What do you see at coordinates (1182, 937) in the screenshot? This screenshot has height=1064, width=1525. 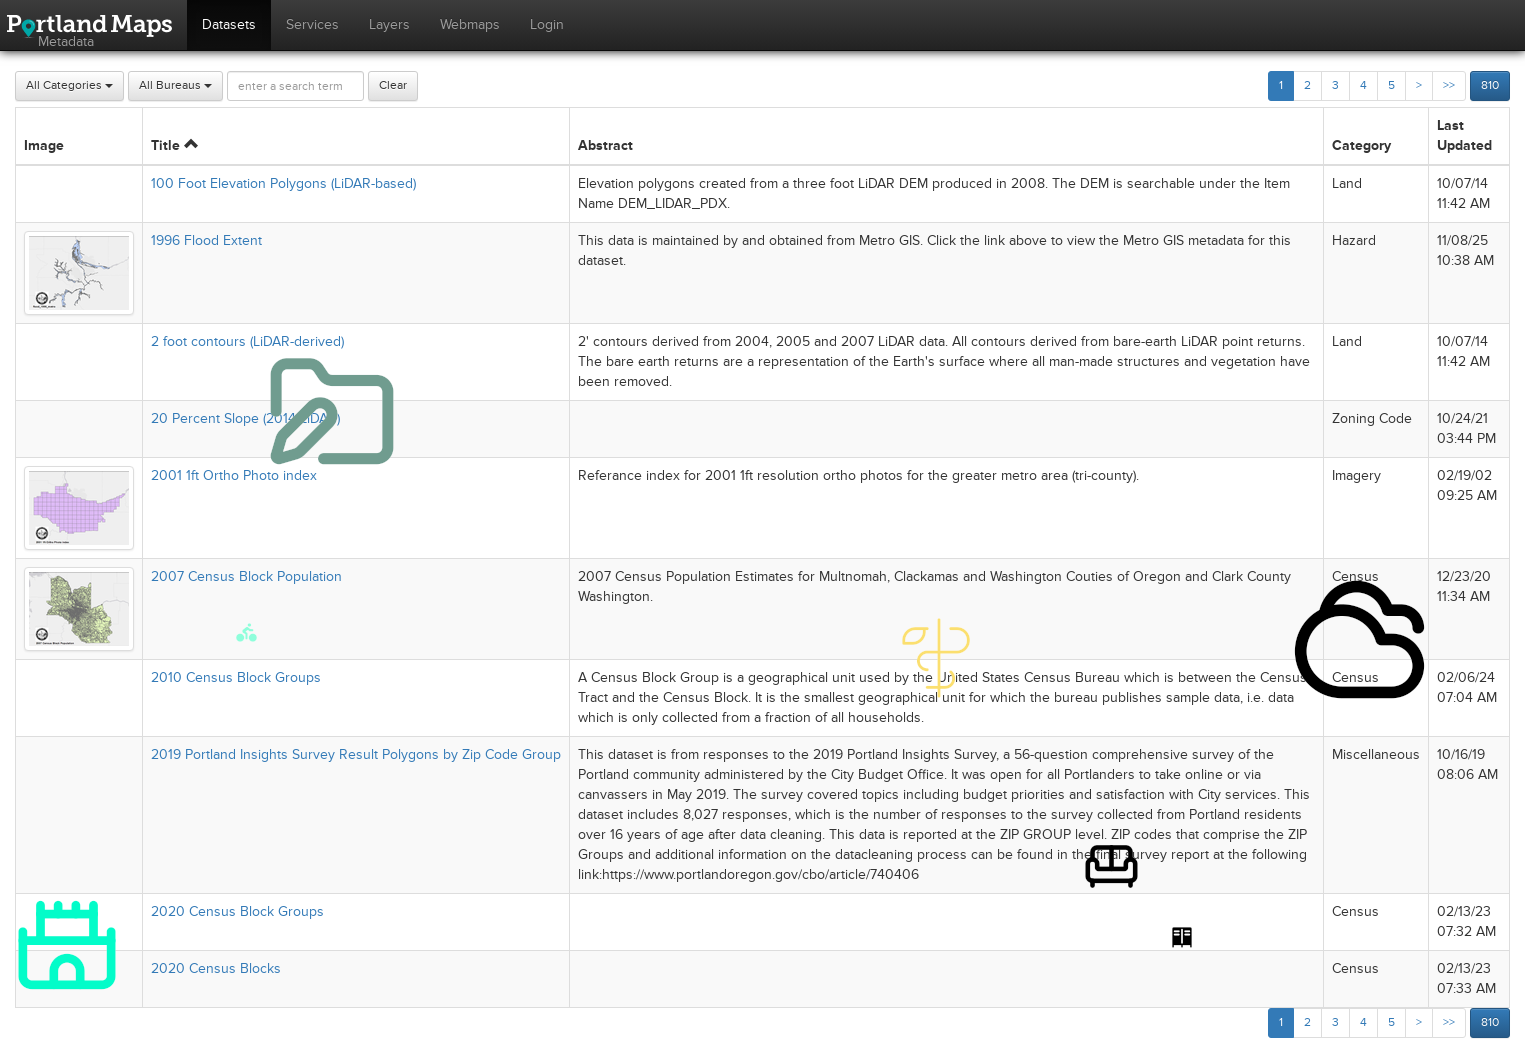 I see `access storage lockers` at bounding box center [1182, 937].